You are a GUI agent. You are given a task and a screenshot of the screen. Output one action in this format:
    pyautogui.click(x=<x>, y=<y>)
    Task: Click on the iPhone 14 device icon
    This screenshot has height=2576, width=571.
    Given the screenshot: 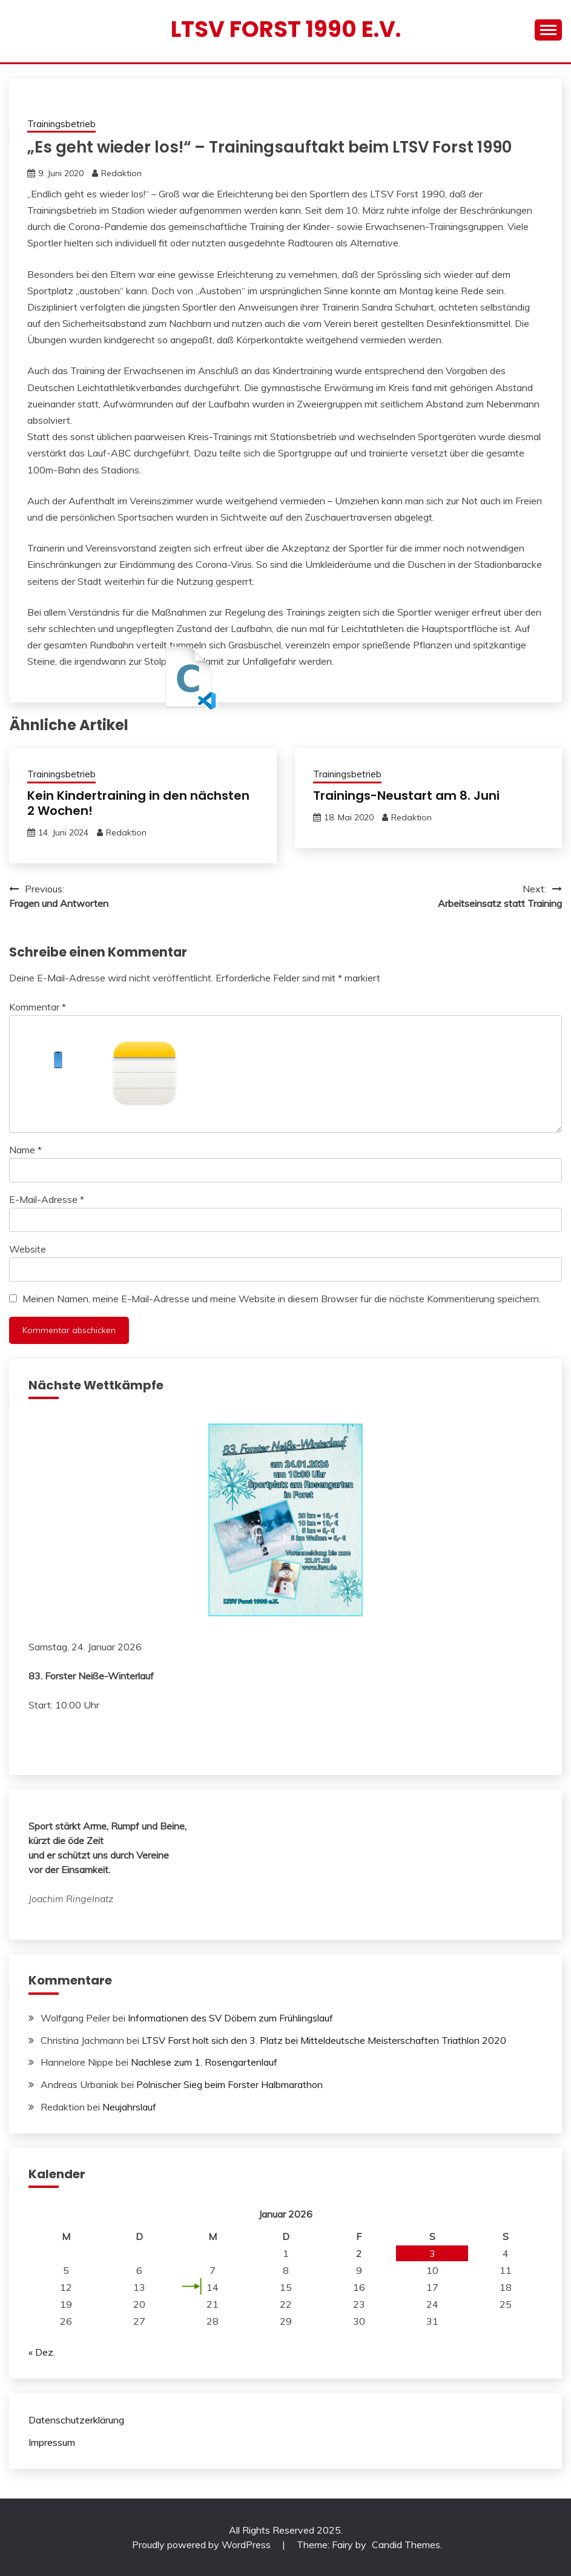 What is the action you would take?
    pyautogui.click(x=58, y=1060)
    